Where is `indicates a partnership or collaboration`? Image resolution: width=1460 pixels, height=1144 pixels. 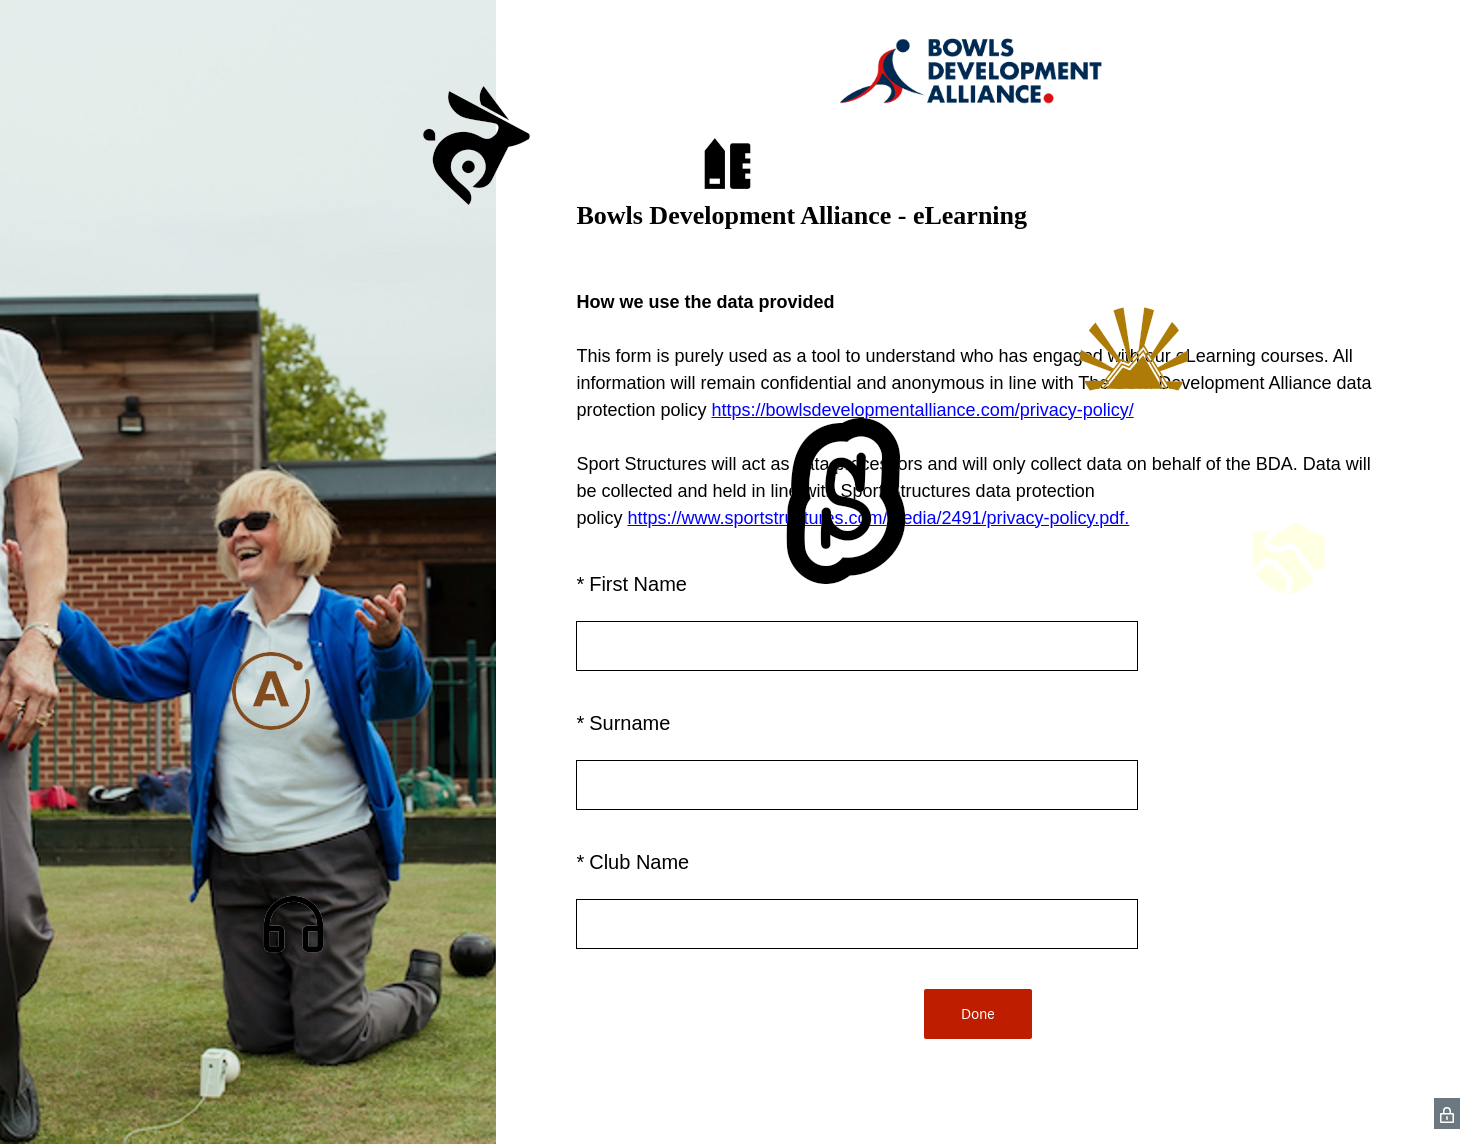
indicates a partnership or collaboration is located at coordinates (1290, 557).